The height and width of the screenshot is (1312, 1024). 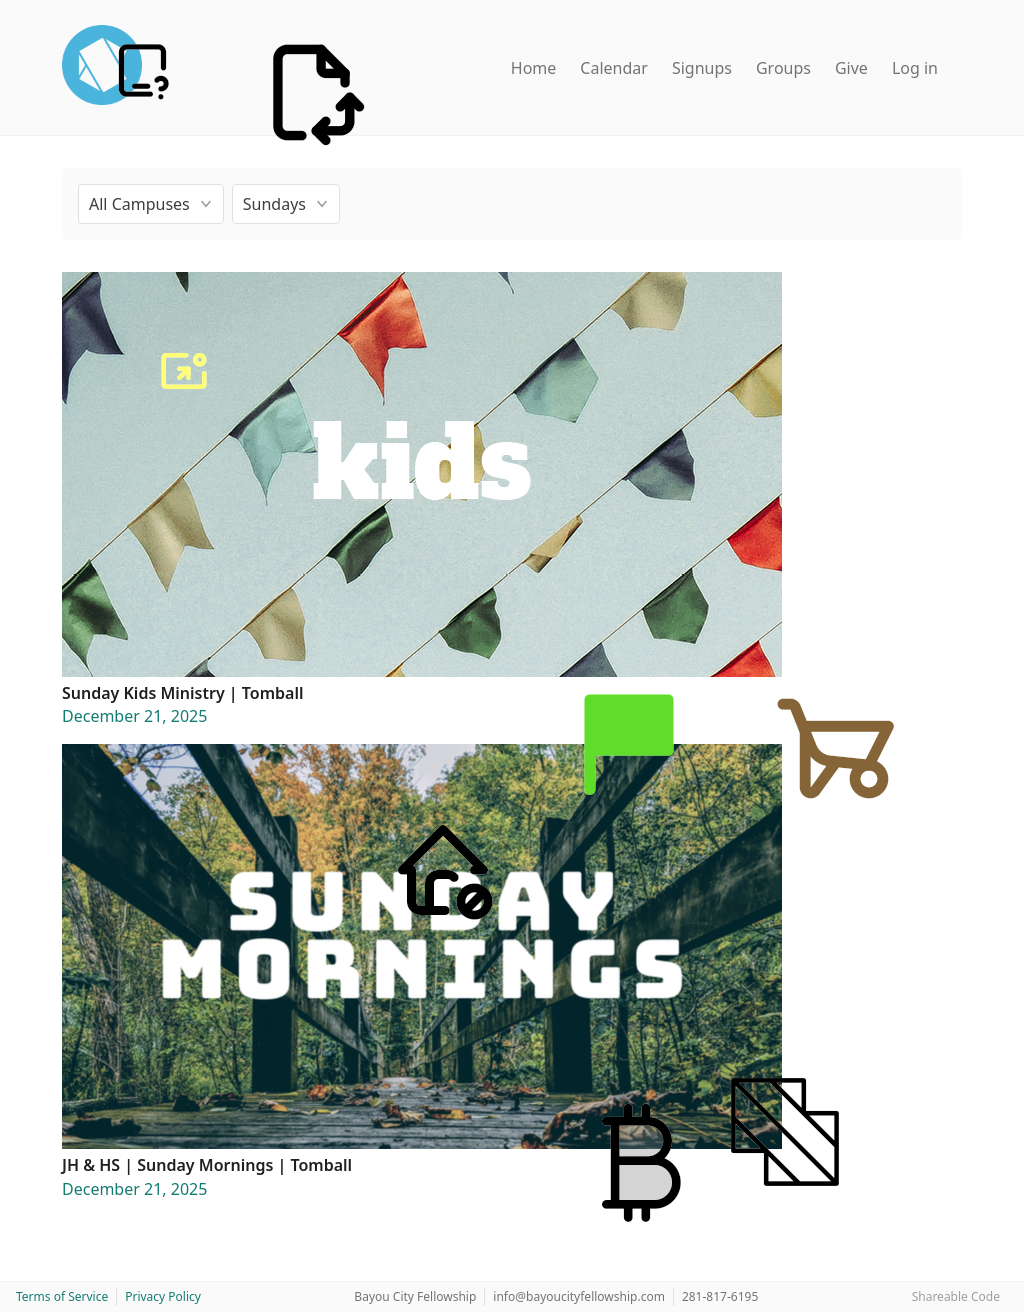 I want to click on pin this item to quick access, so click(x=184, y=371).